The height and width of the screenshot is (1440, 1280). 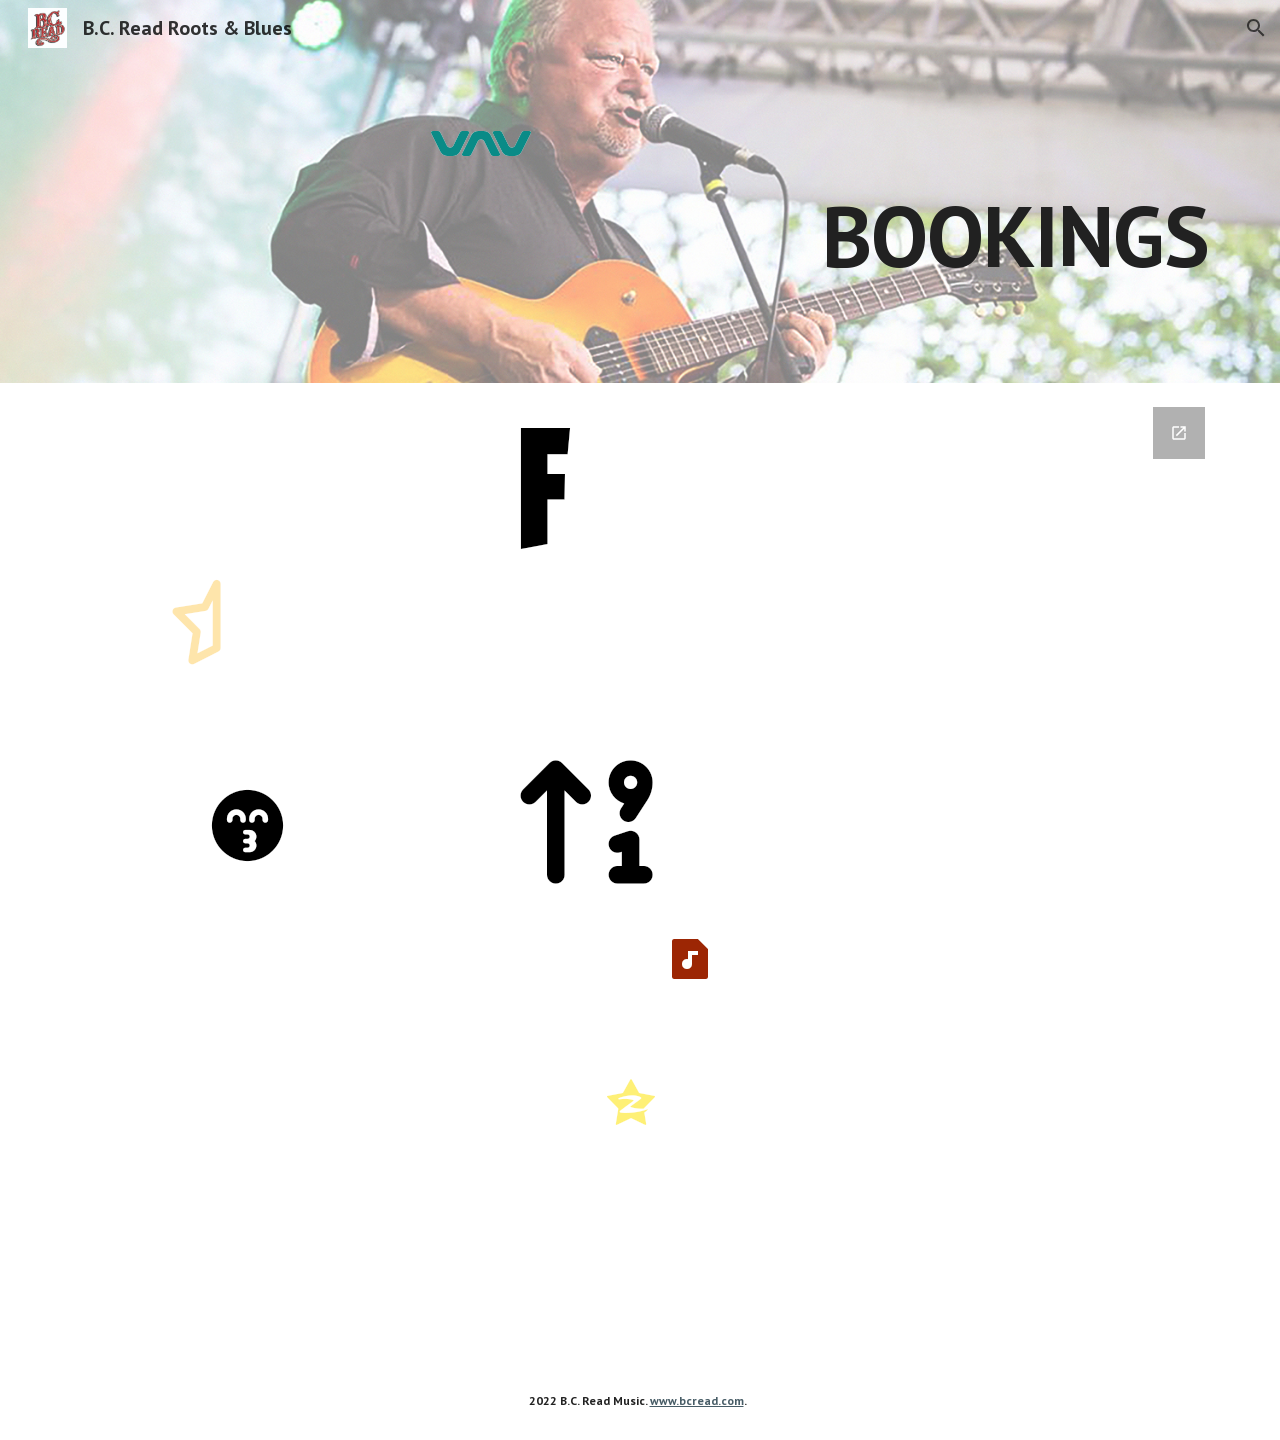 What do you see at coordinates (631, 1102) in the screenshot?
I see `open Qzone social network` at bounding box center [631, 1102].